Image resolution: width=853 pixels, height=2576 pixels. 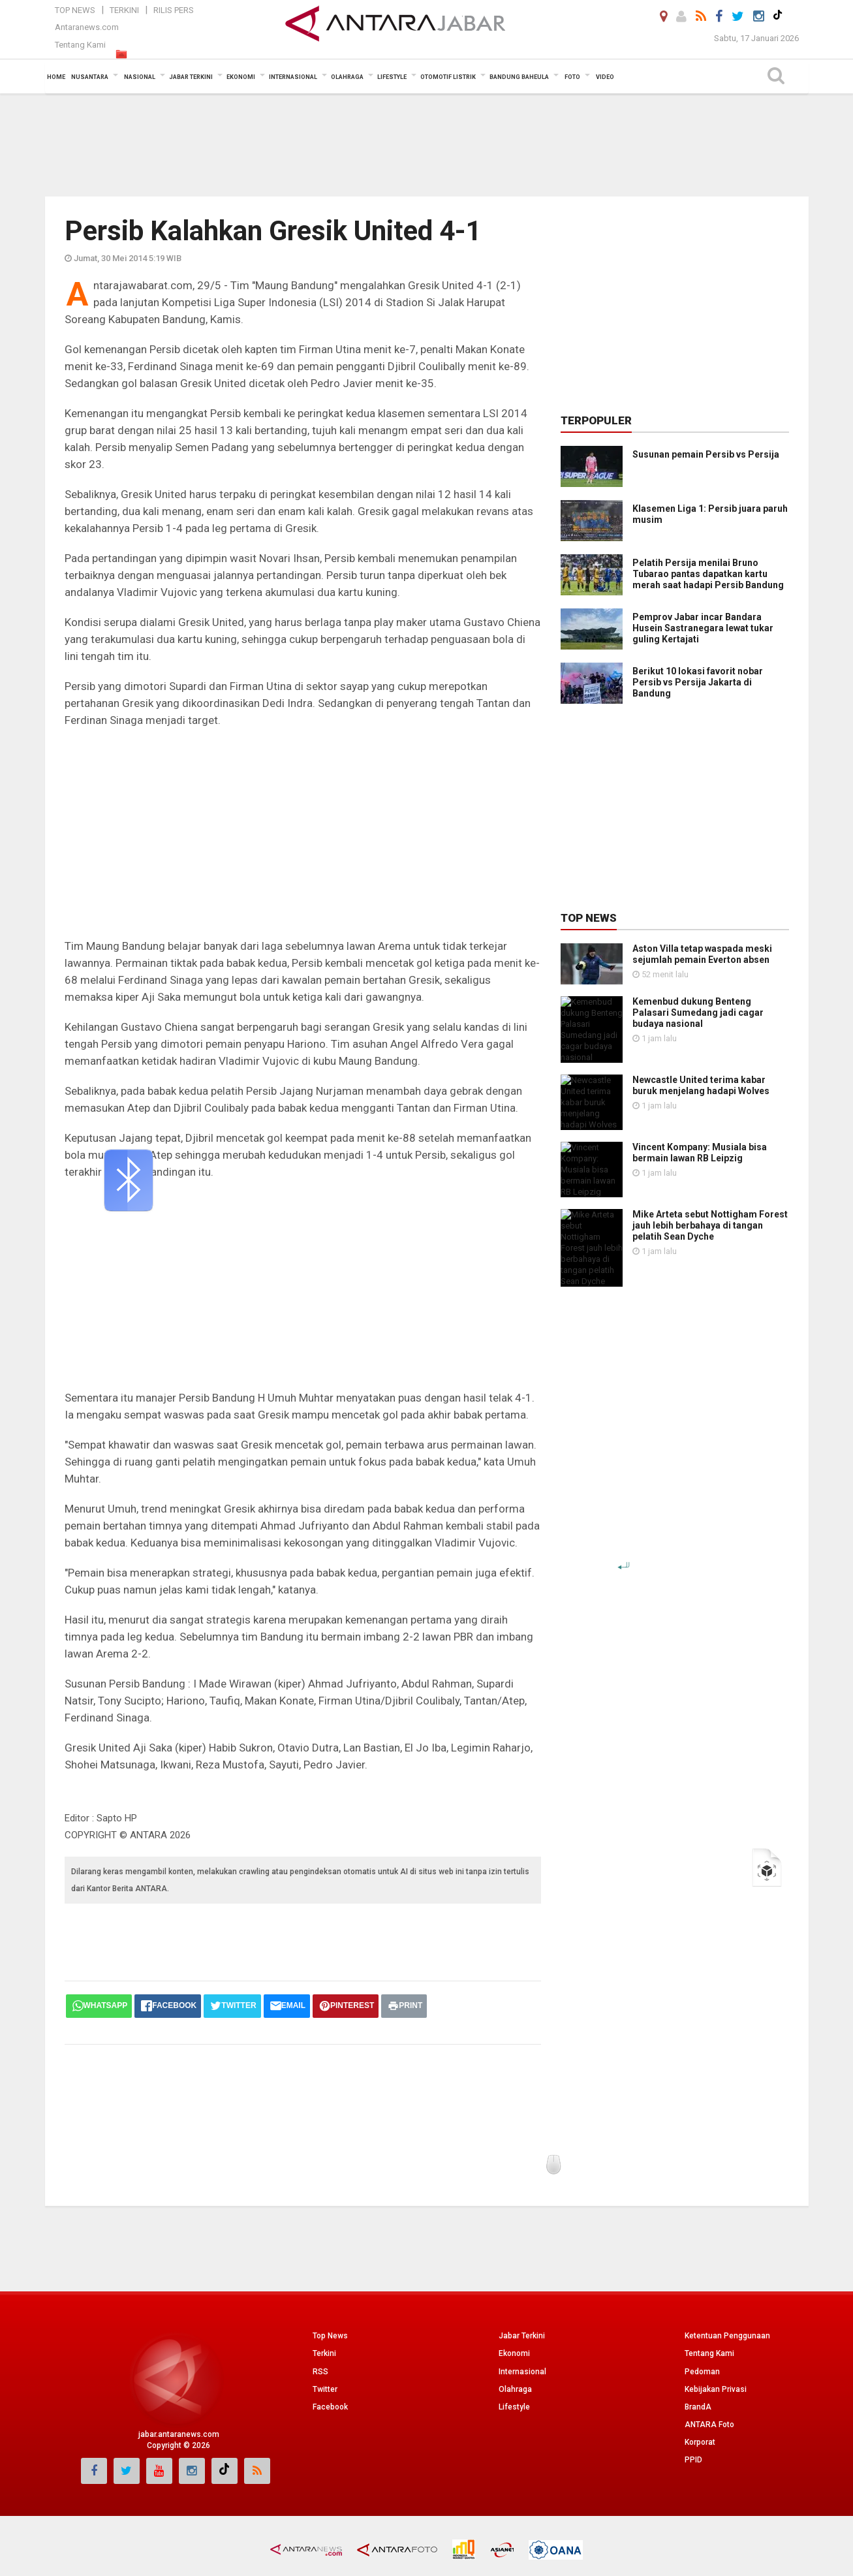 I want to click on access cloud-synced files and folders, so click(x=121, y=54).